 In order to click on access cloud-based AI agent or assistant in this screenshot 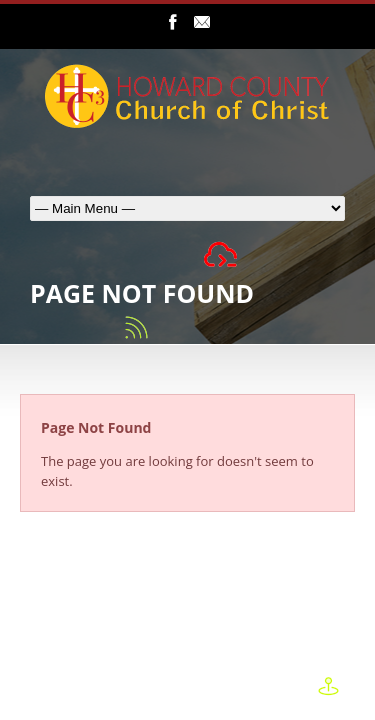, I will do `click(220, 255)`.